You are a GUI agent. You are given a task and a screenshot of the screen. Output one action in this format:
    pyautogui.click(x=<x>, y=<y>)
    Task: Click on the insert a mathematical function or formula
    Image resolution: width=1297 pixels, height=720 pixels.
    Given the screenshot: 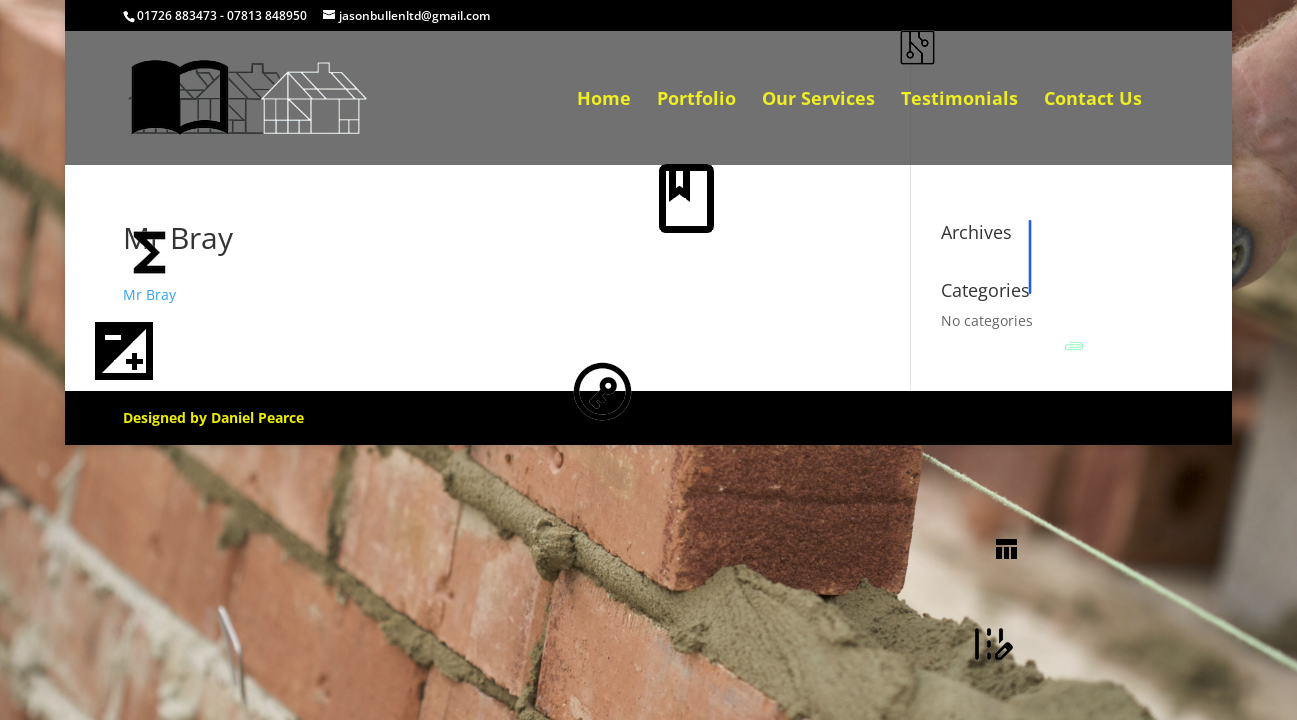 What is the action you would take?
    pyautogui.click(x=149, y=252)
    